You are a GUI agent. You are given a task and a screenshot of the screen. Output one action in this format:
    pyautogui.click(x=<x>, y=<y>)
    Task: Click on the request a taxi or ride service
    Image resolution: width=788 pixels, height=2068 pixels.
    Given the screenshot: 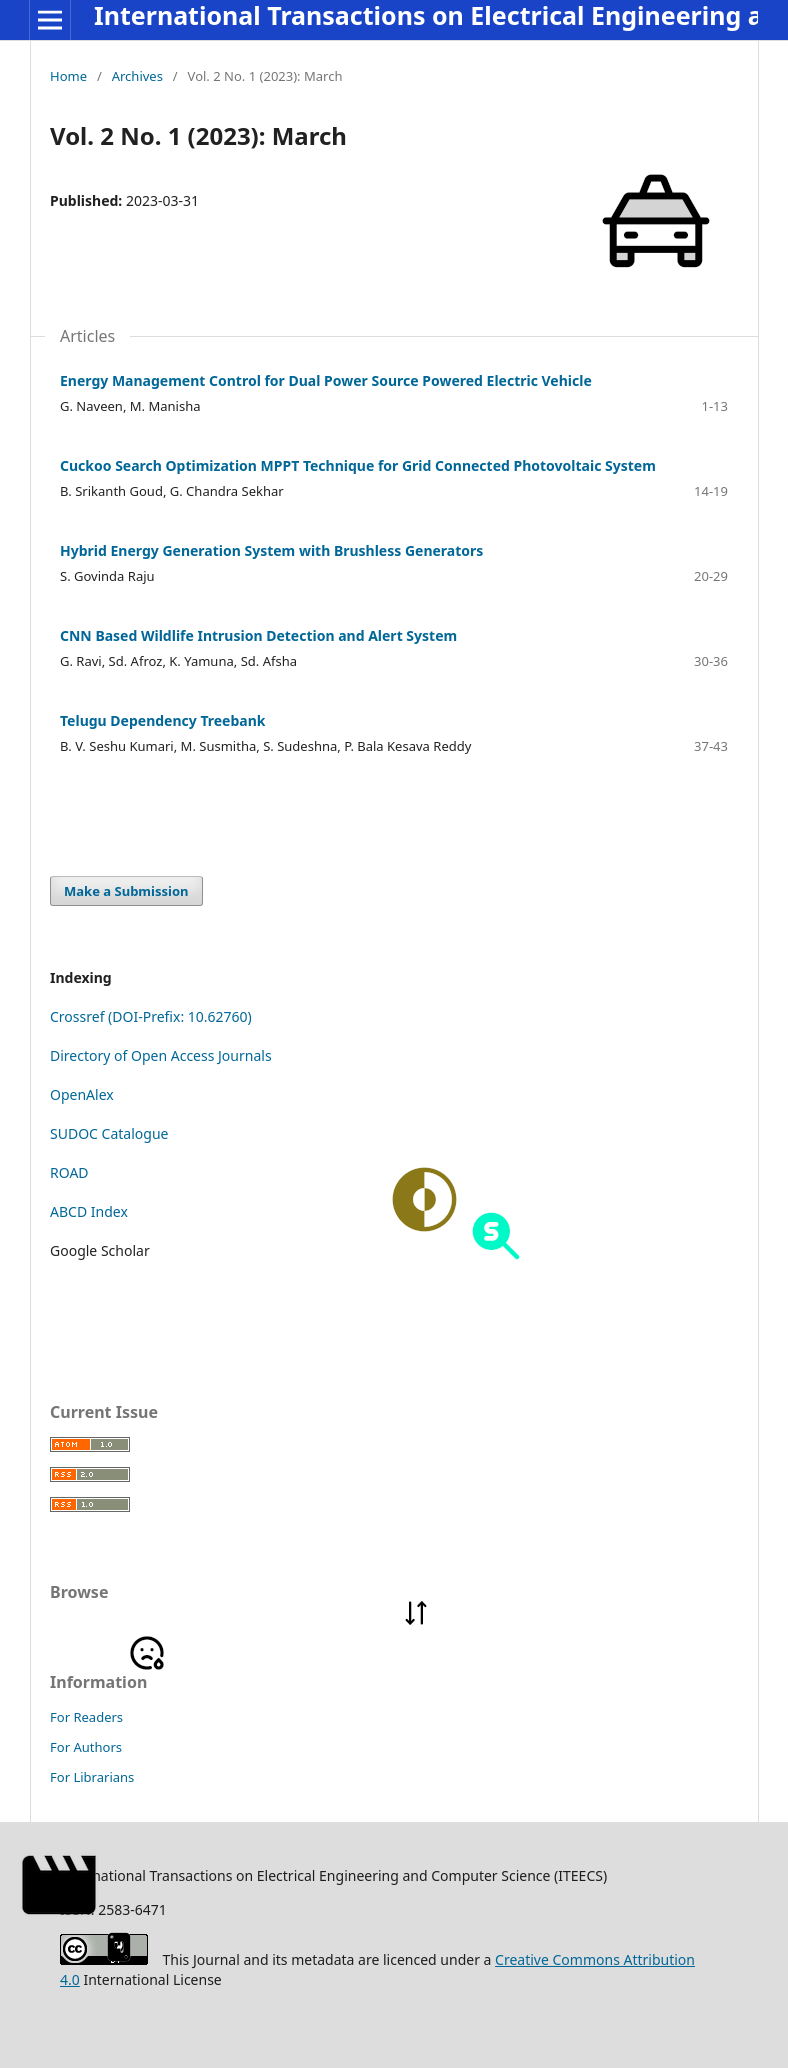 What is the action you would take?
    pyautogui.click(x=656, y=228)
    